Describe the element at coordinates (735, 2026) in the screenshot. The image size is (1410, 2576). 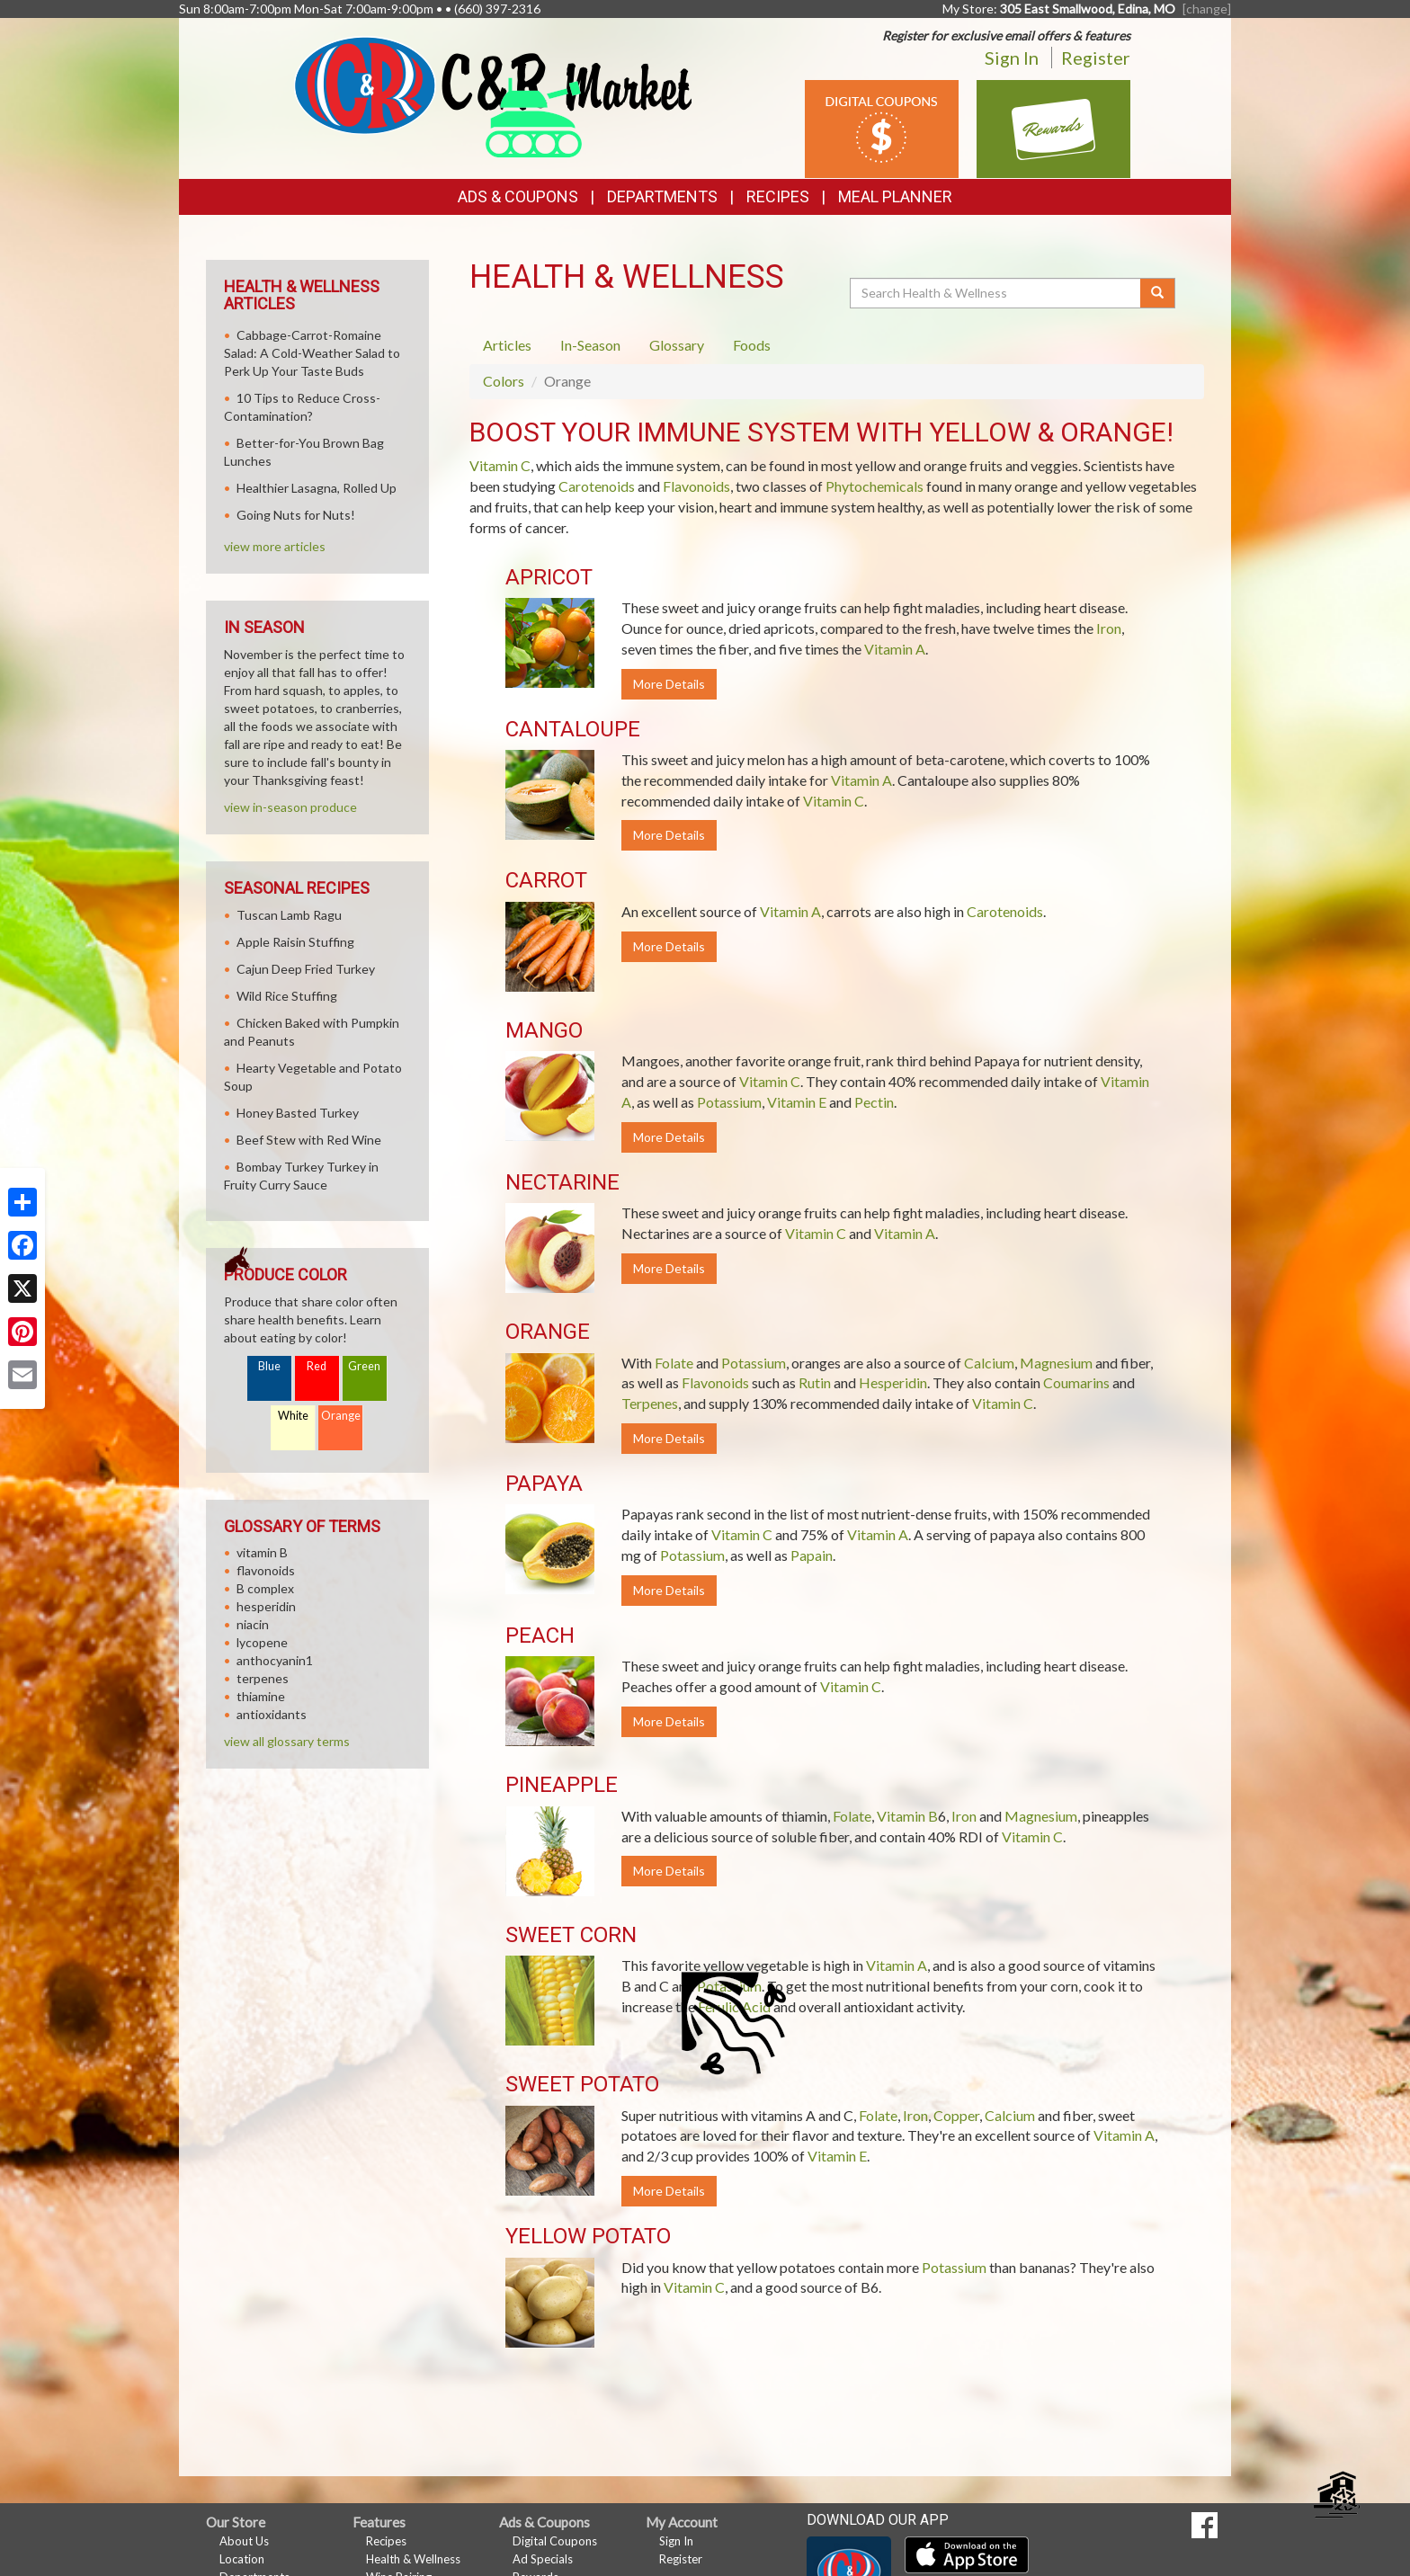
I see `indicates a character has the bad breath status effect` at that location.